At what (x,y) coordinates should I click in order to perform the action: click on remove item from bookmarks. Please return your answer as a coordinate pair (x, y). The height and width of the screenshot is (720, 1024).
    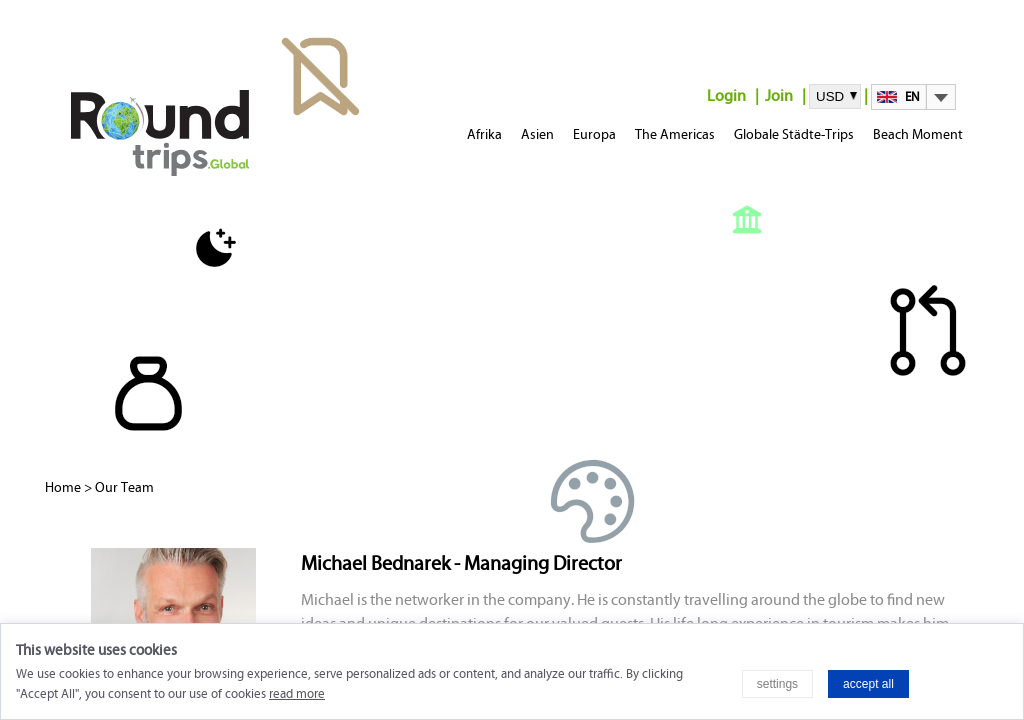
    Looking at the image, I should click on (320, 76).